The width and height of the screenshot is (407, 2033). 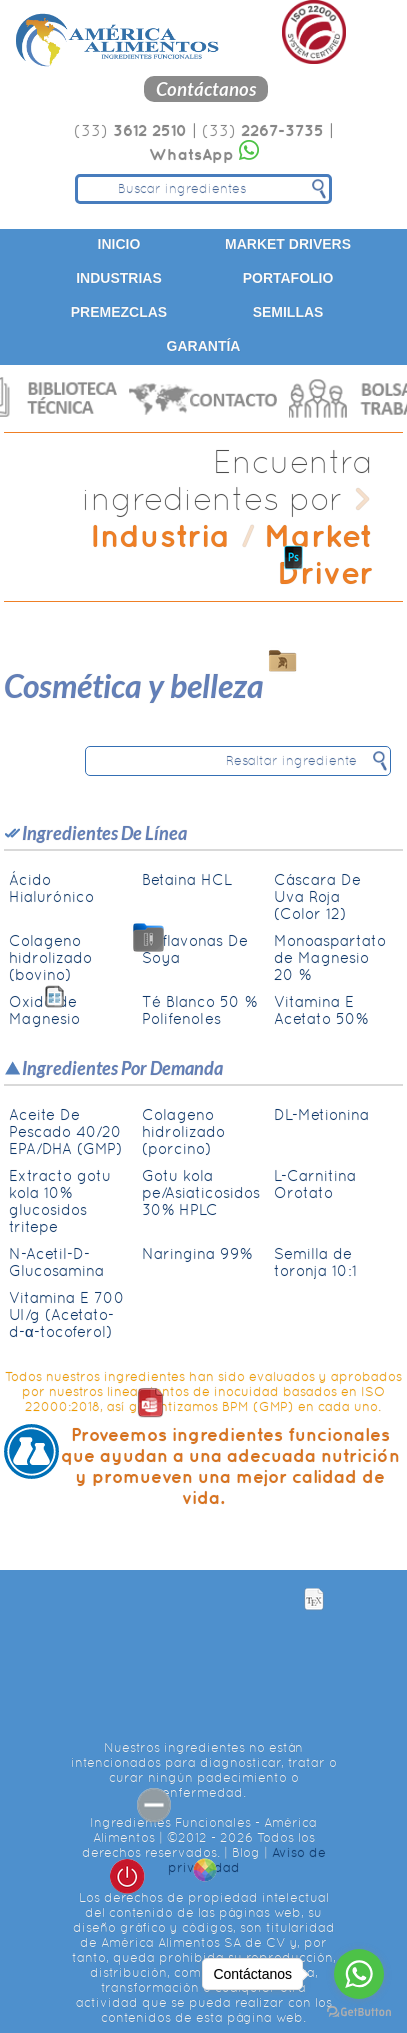 I want to click on open templates folder, so click(x=148, y=937).